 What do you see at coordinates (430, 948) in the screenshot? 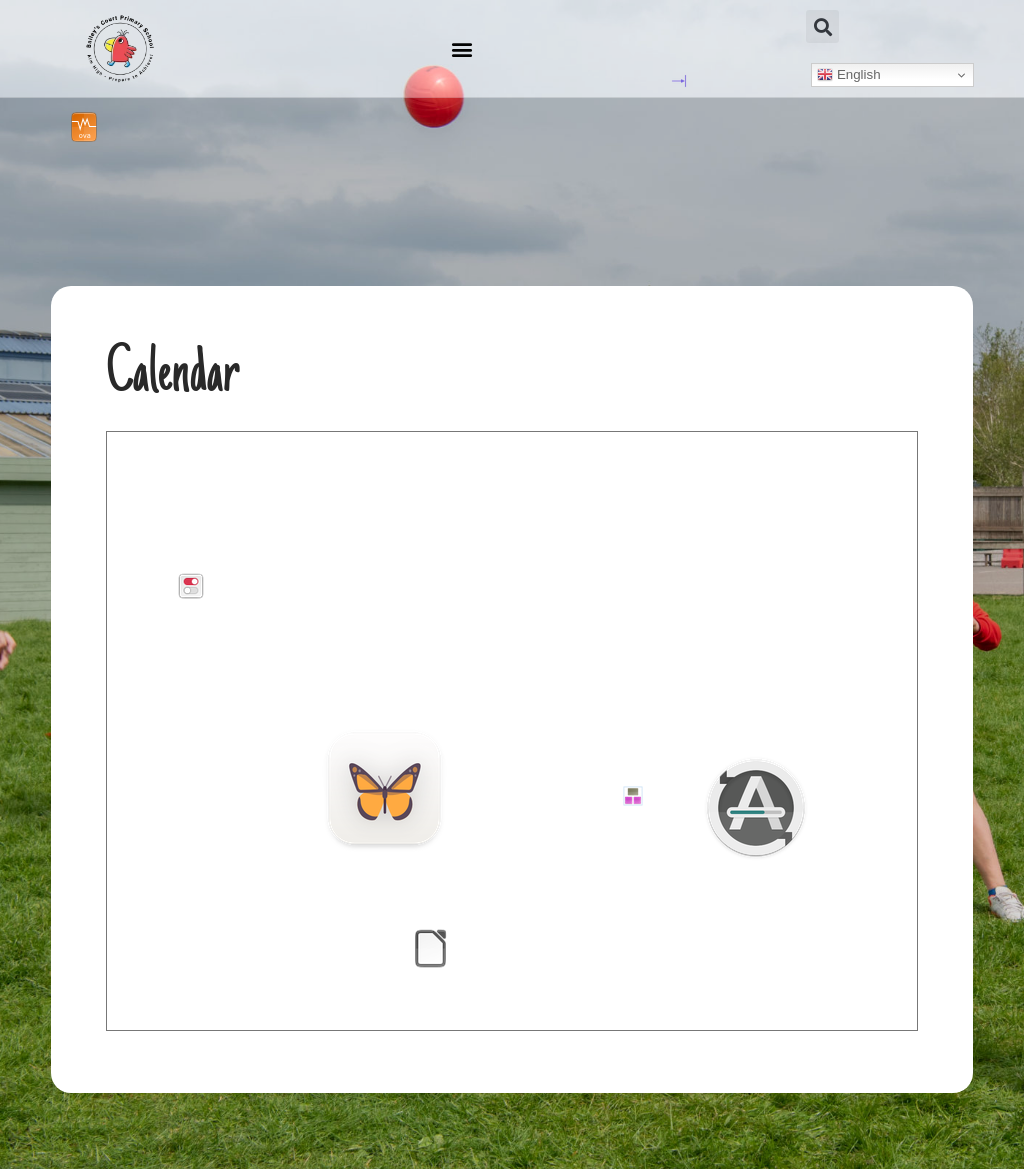
I see `open libreoffice start center` at bounding box center [430, 948].